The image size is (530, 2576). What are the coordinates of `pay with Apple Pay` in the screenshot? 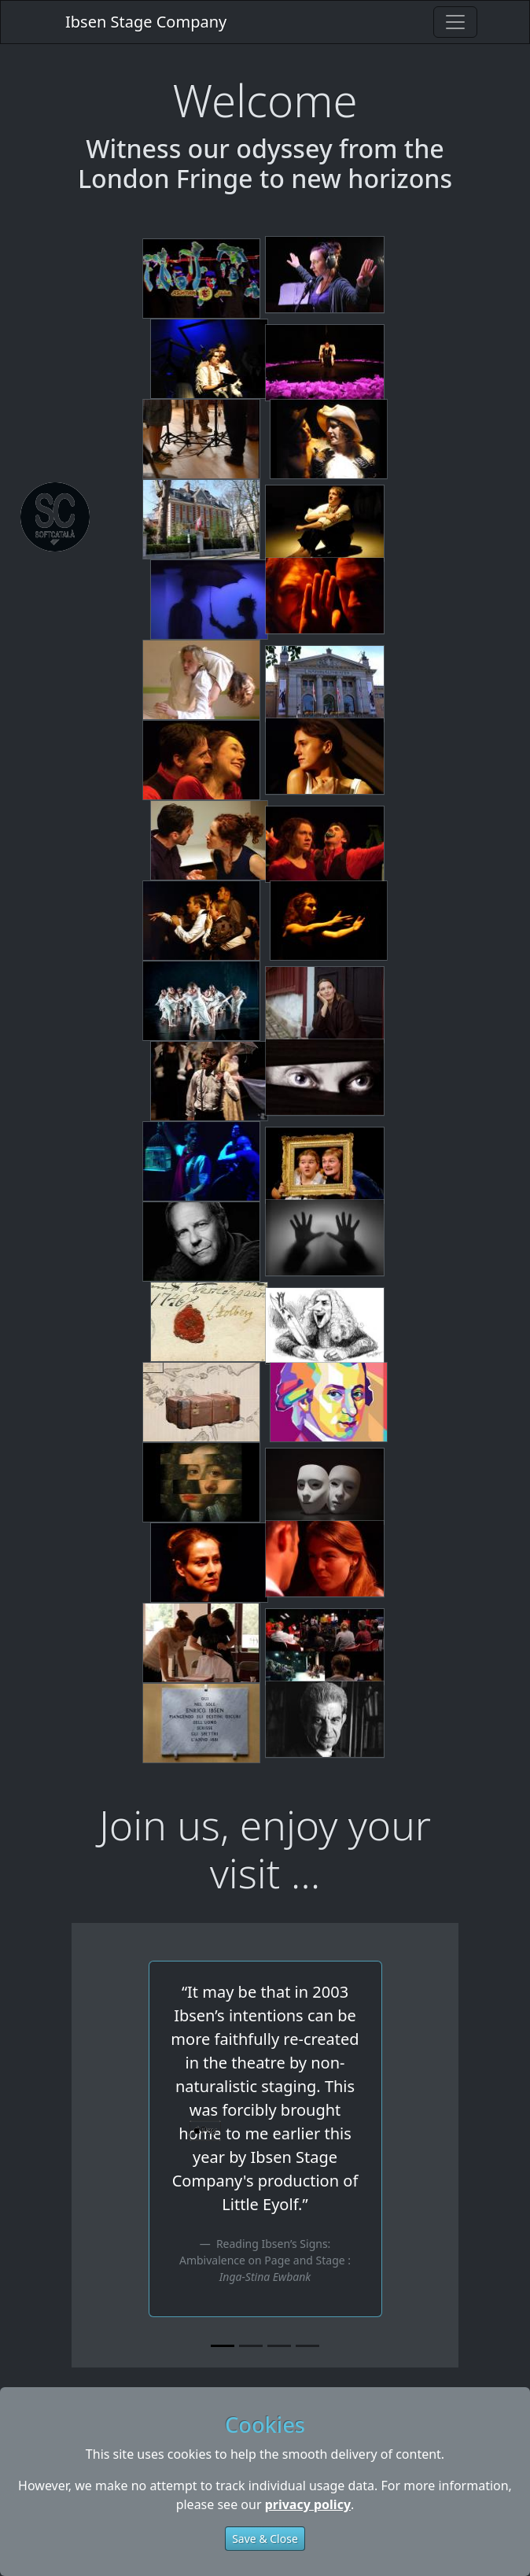 It's located at (205, 2131).